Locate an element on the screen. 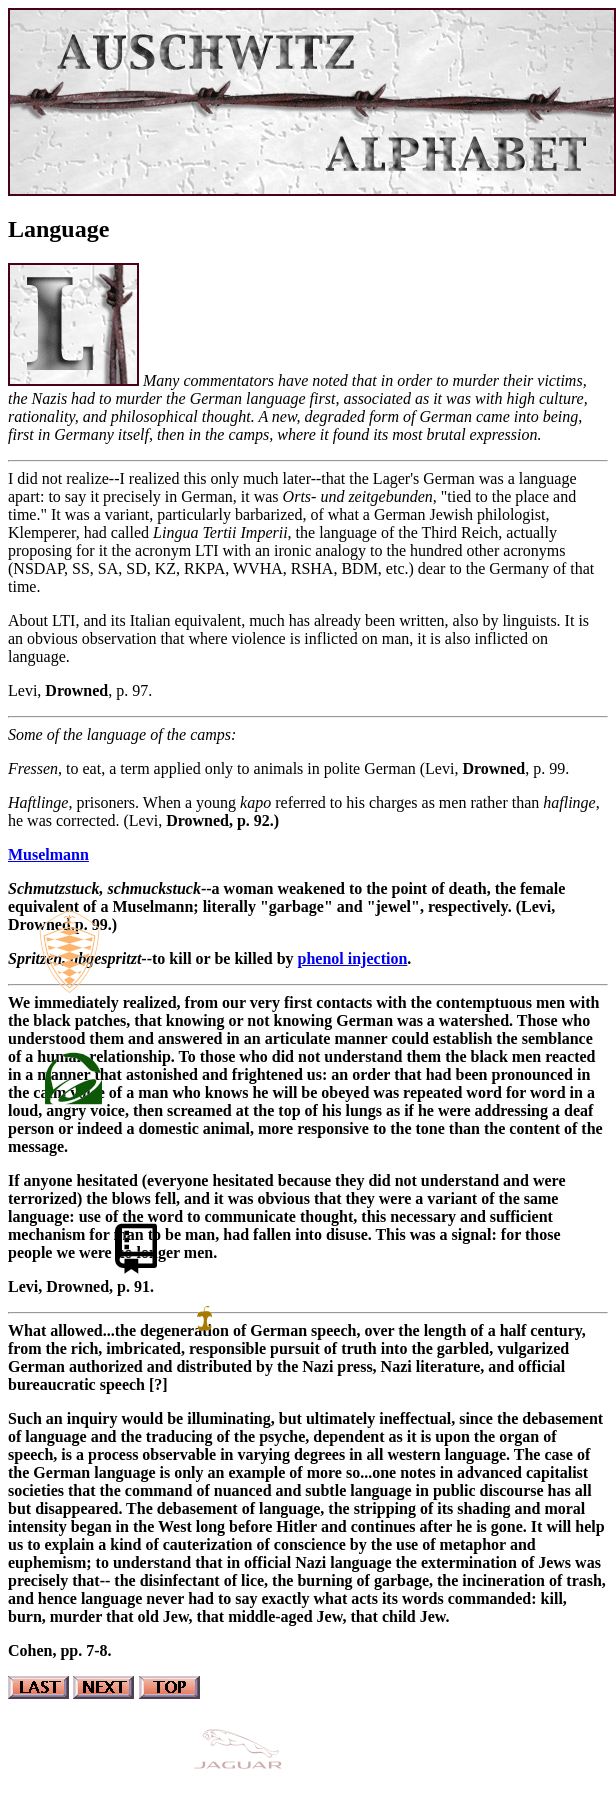 This screenshot has height=1809, width=616. visit the Koenigsegg website or app is located at coordinates (69, 951).